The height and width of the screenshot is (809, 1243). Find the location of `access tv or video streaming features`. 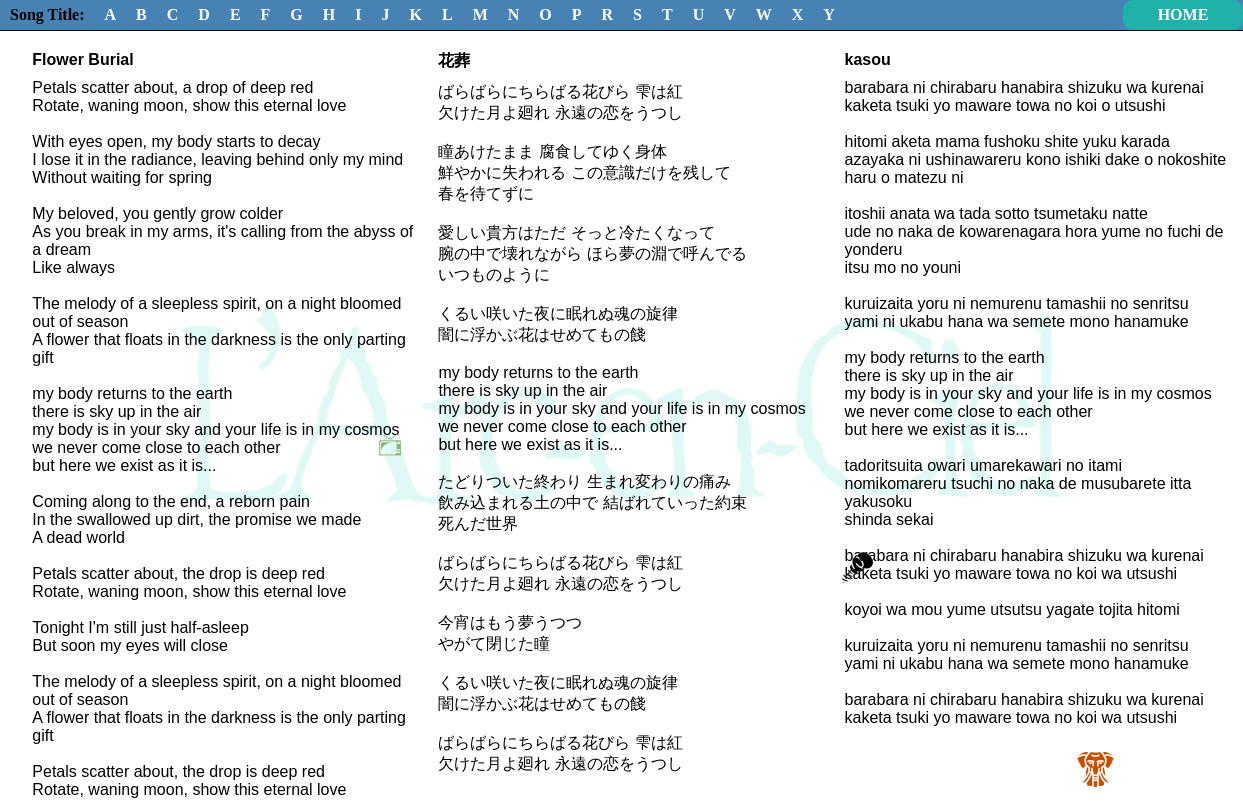

access tv or video streaming features is located at coordinates (390, 445).